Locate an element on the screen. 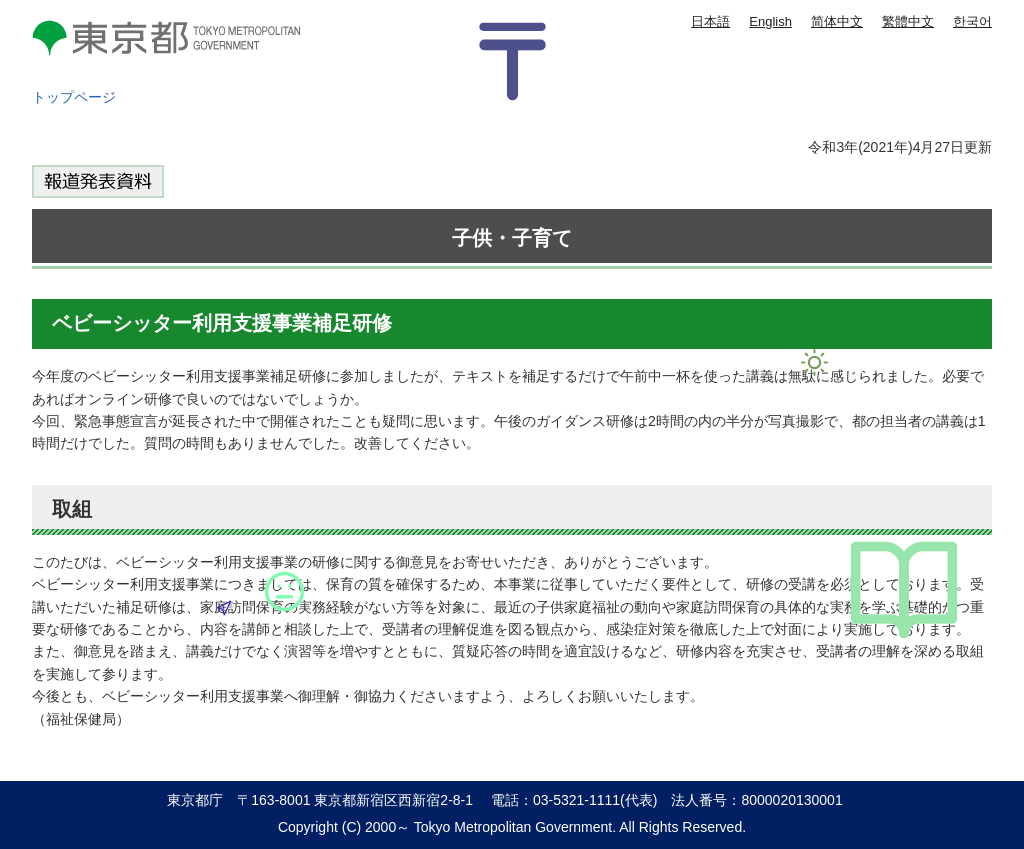  rate your experience as neutral is located at coordinates (284, 591).